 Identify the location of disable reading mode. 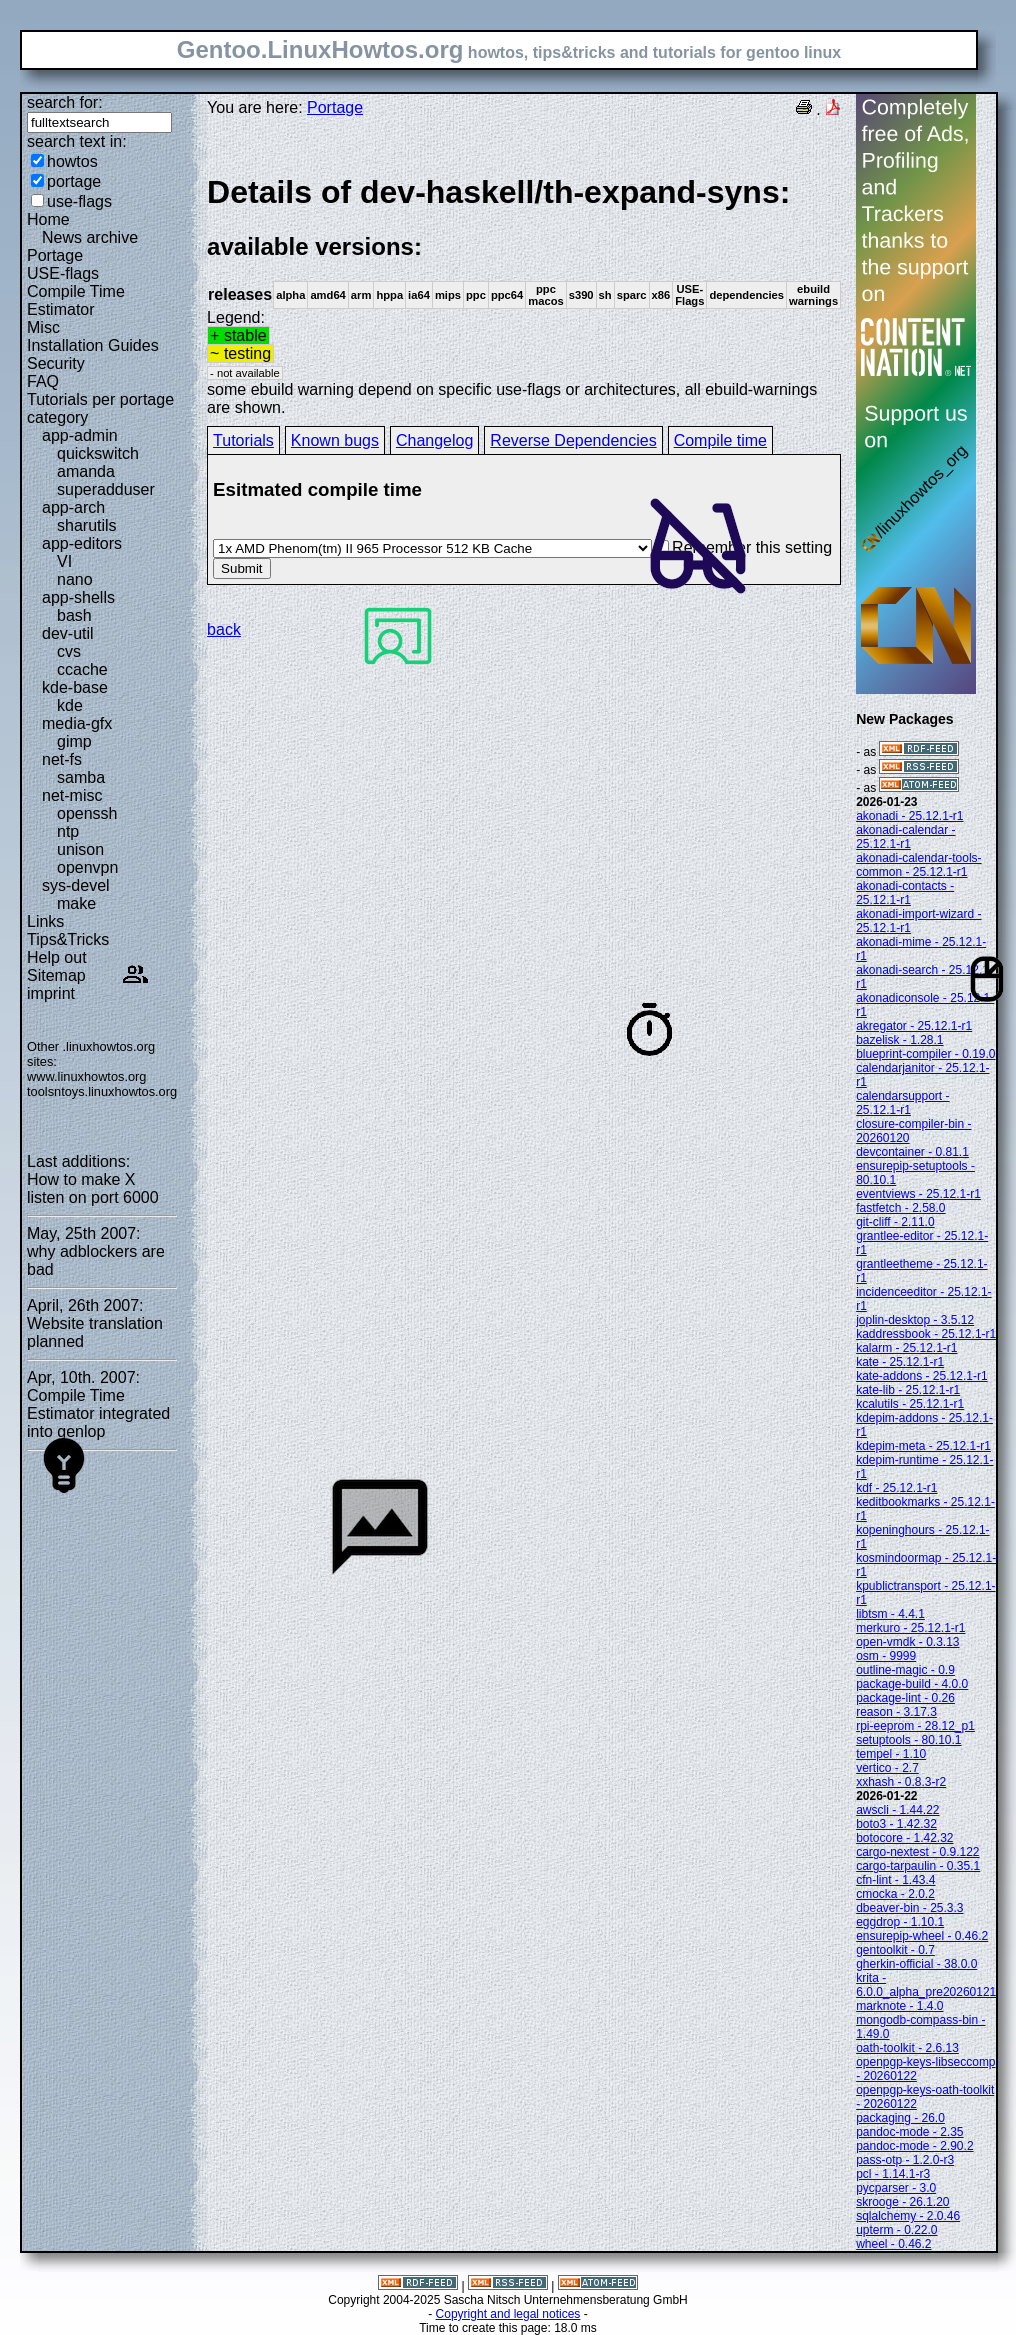
(698, 546).